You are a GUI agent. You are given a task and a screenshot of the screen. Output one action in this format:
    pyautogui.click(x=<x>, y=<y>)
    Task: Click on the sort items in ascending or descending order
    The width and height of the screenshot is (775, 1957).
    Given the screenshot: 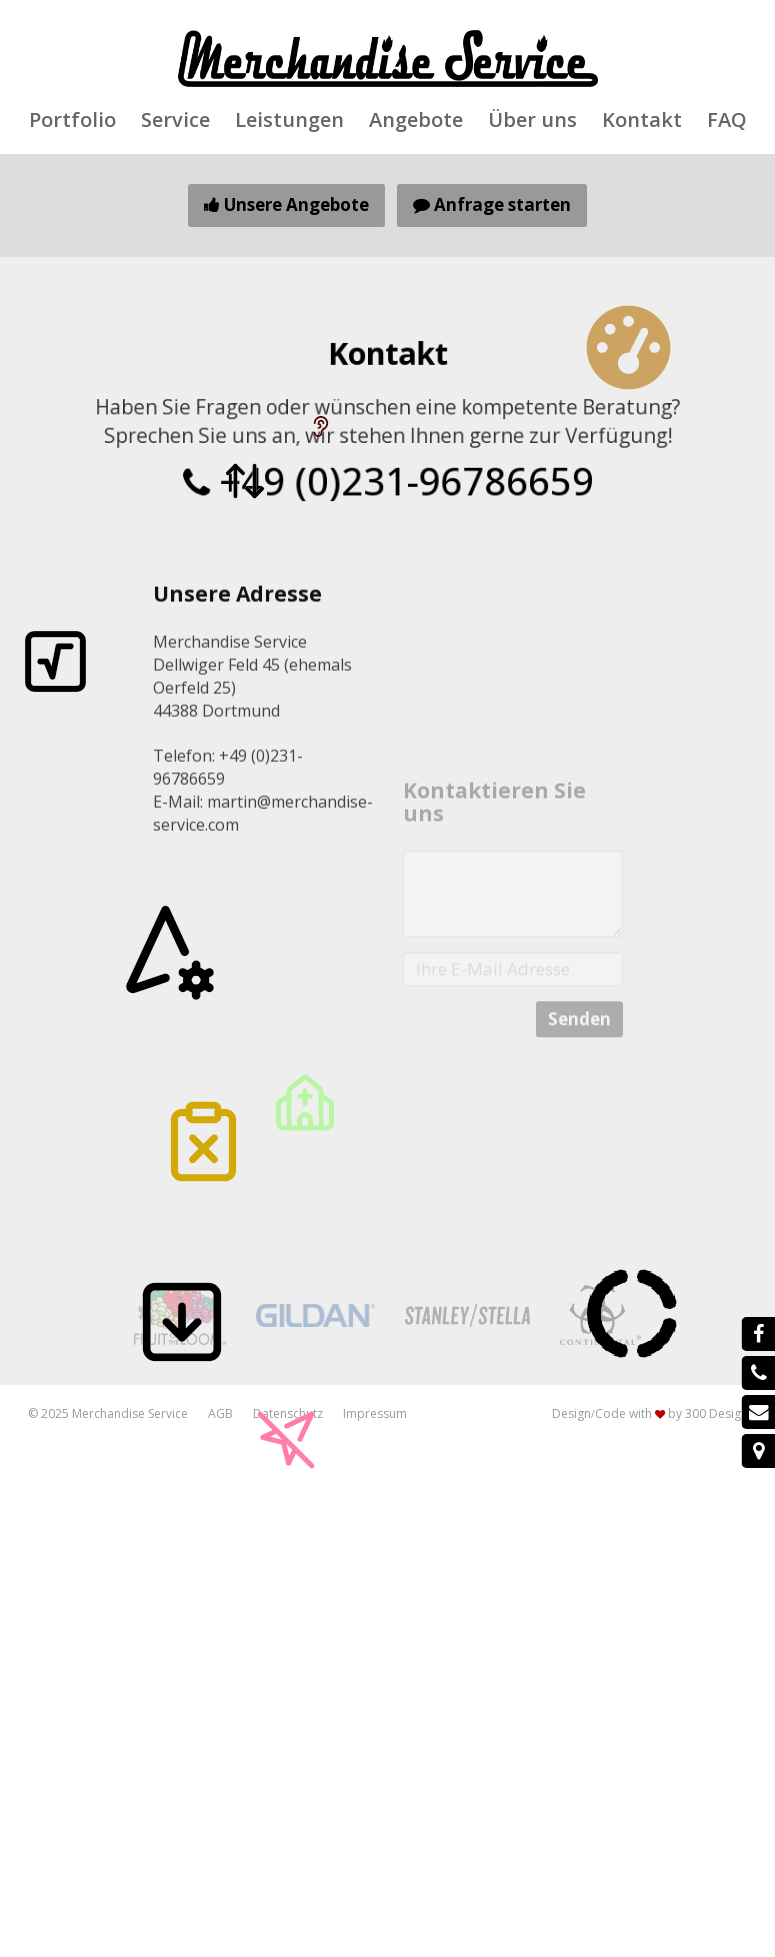 What is the action you would take?
    pyautogui.click(x=245, y=481)
    